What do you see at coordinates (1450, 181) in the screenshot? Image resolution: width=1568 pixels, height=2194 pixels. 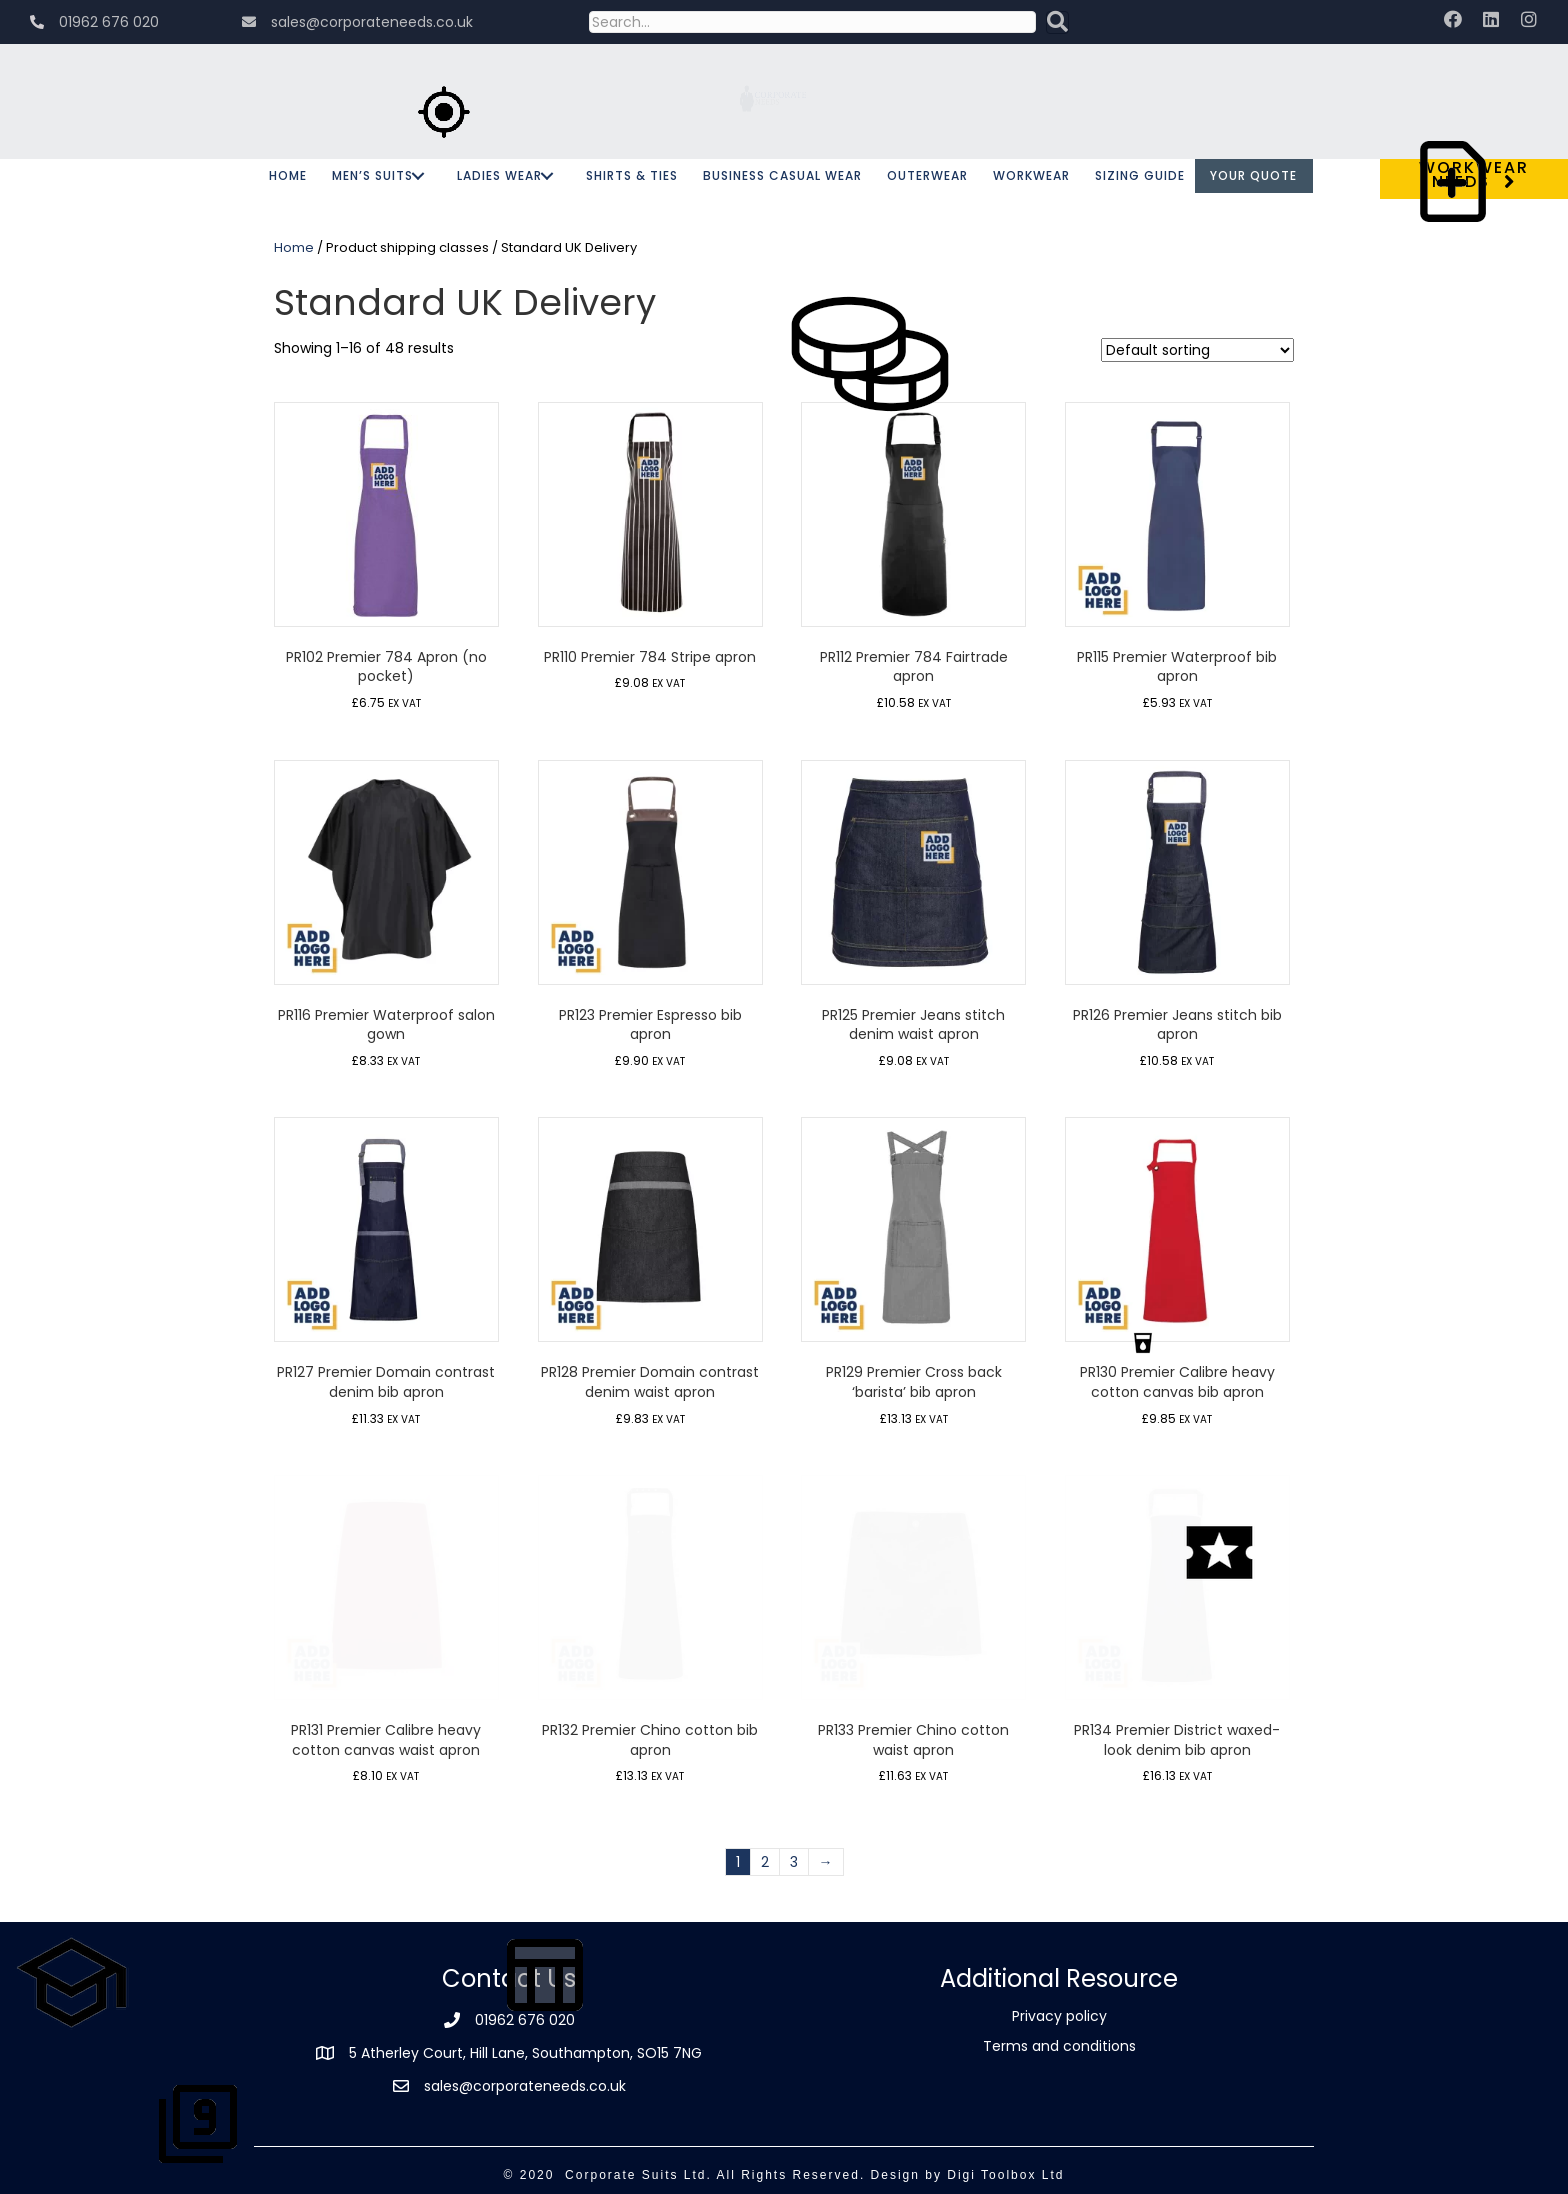 I see `add a new file` at bounding box center [1450, 181].